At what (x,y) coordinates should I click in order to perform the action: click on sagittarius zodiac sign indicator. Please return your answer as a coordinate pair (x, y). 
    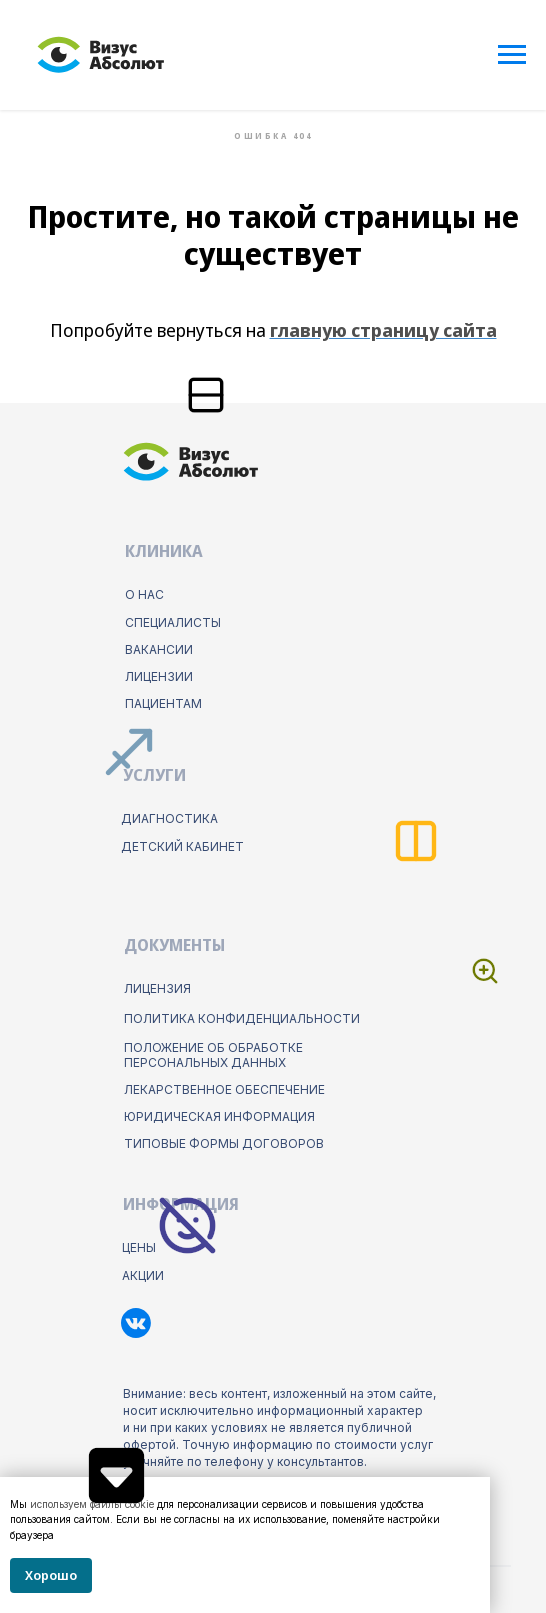
    Looking at the image, I should click on (129, 752).